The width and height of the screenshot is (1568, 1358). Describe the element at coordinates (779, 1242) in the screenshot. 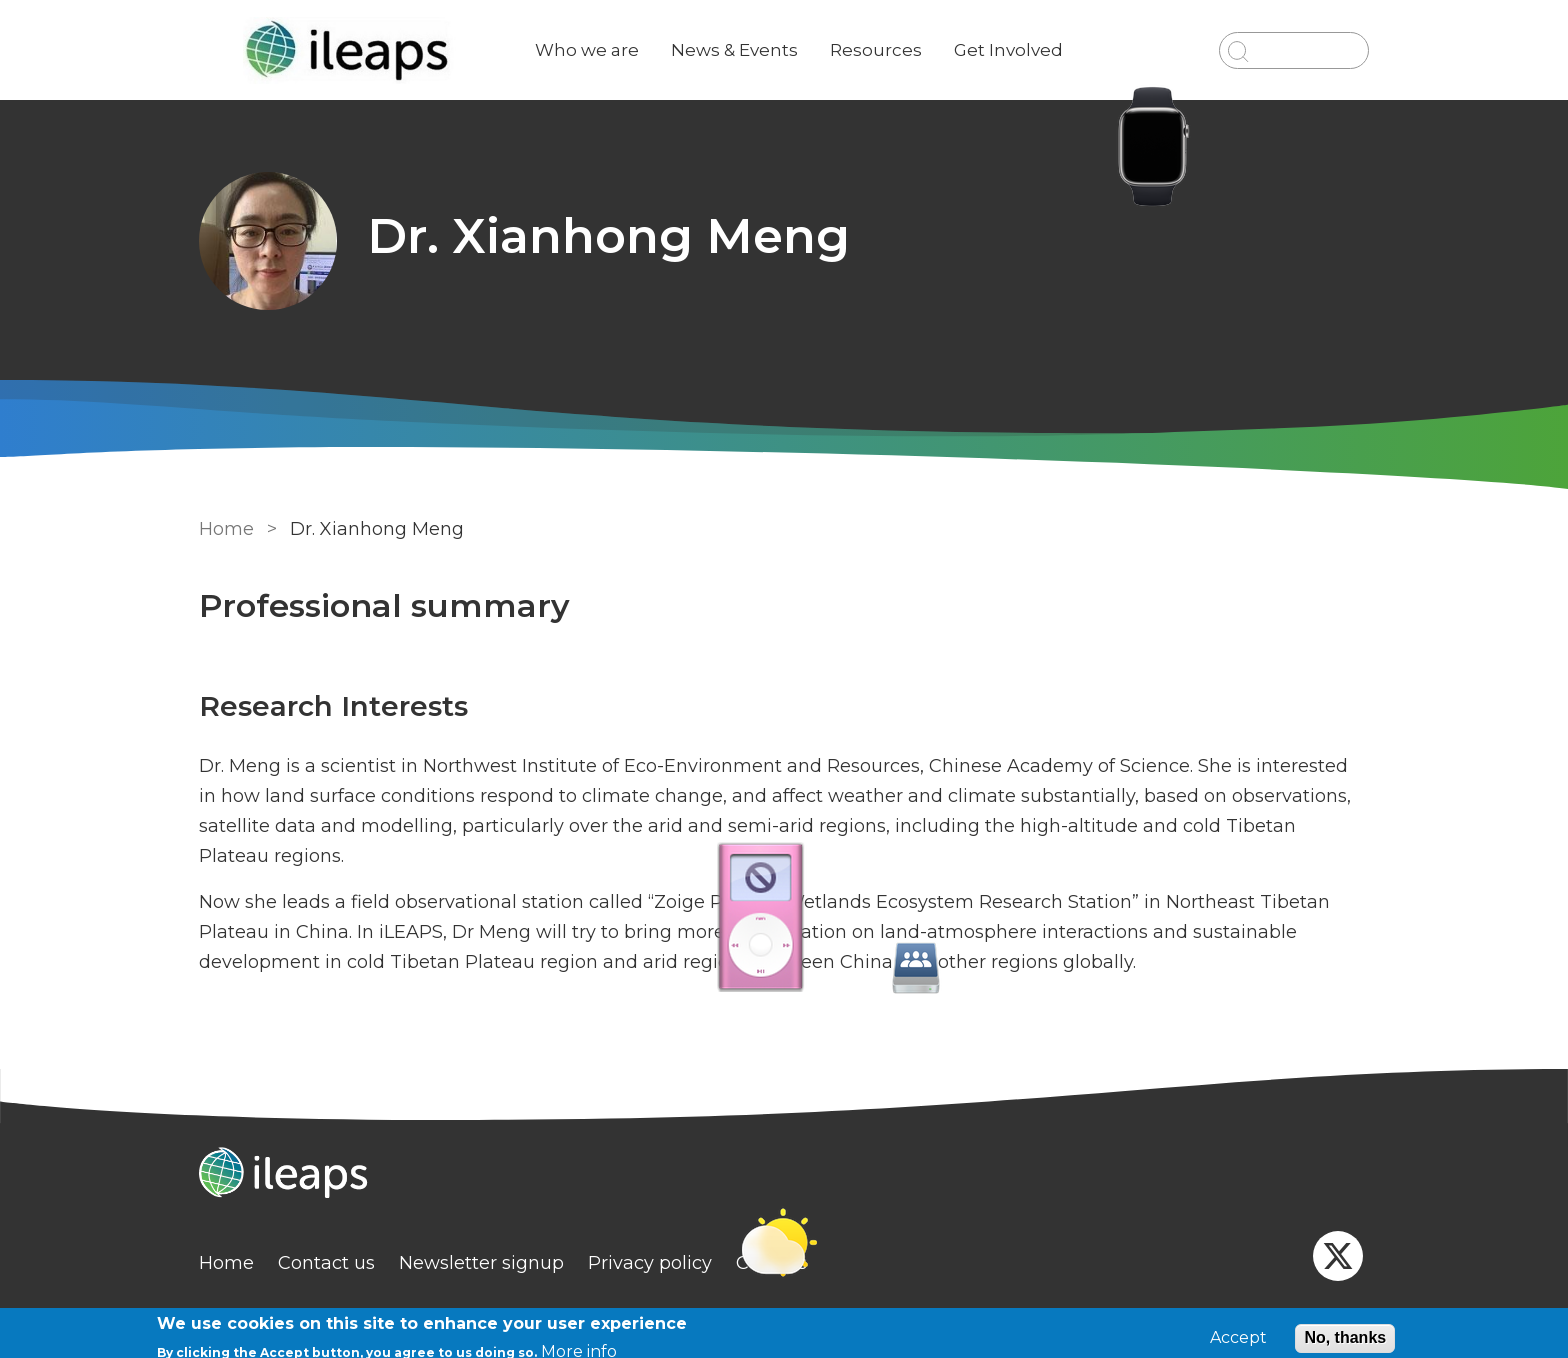

I see `indicates partly cloudy weather conditions` at that location.